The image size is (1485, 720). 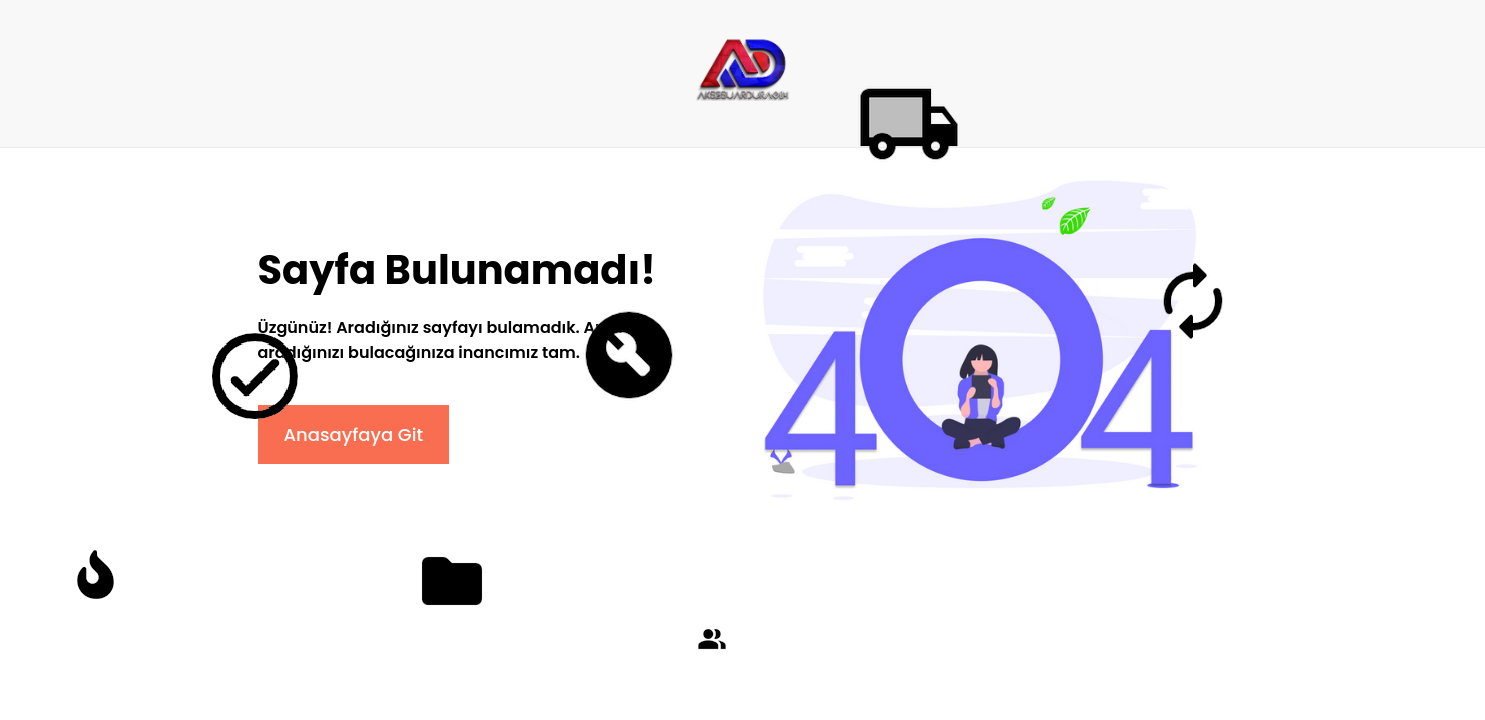 I want to click on view contacts or people list, so click(x=712, y=639).